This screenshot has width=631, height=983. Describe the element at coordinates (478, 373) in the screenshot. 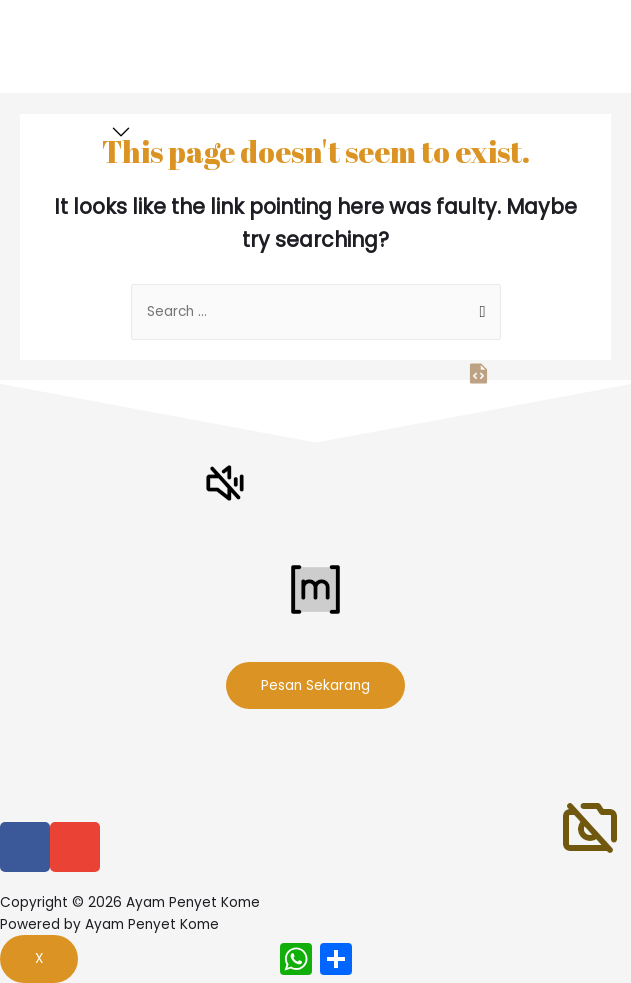

I see `view source code file` at that location.